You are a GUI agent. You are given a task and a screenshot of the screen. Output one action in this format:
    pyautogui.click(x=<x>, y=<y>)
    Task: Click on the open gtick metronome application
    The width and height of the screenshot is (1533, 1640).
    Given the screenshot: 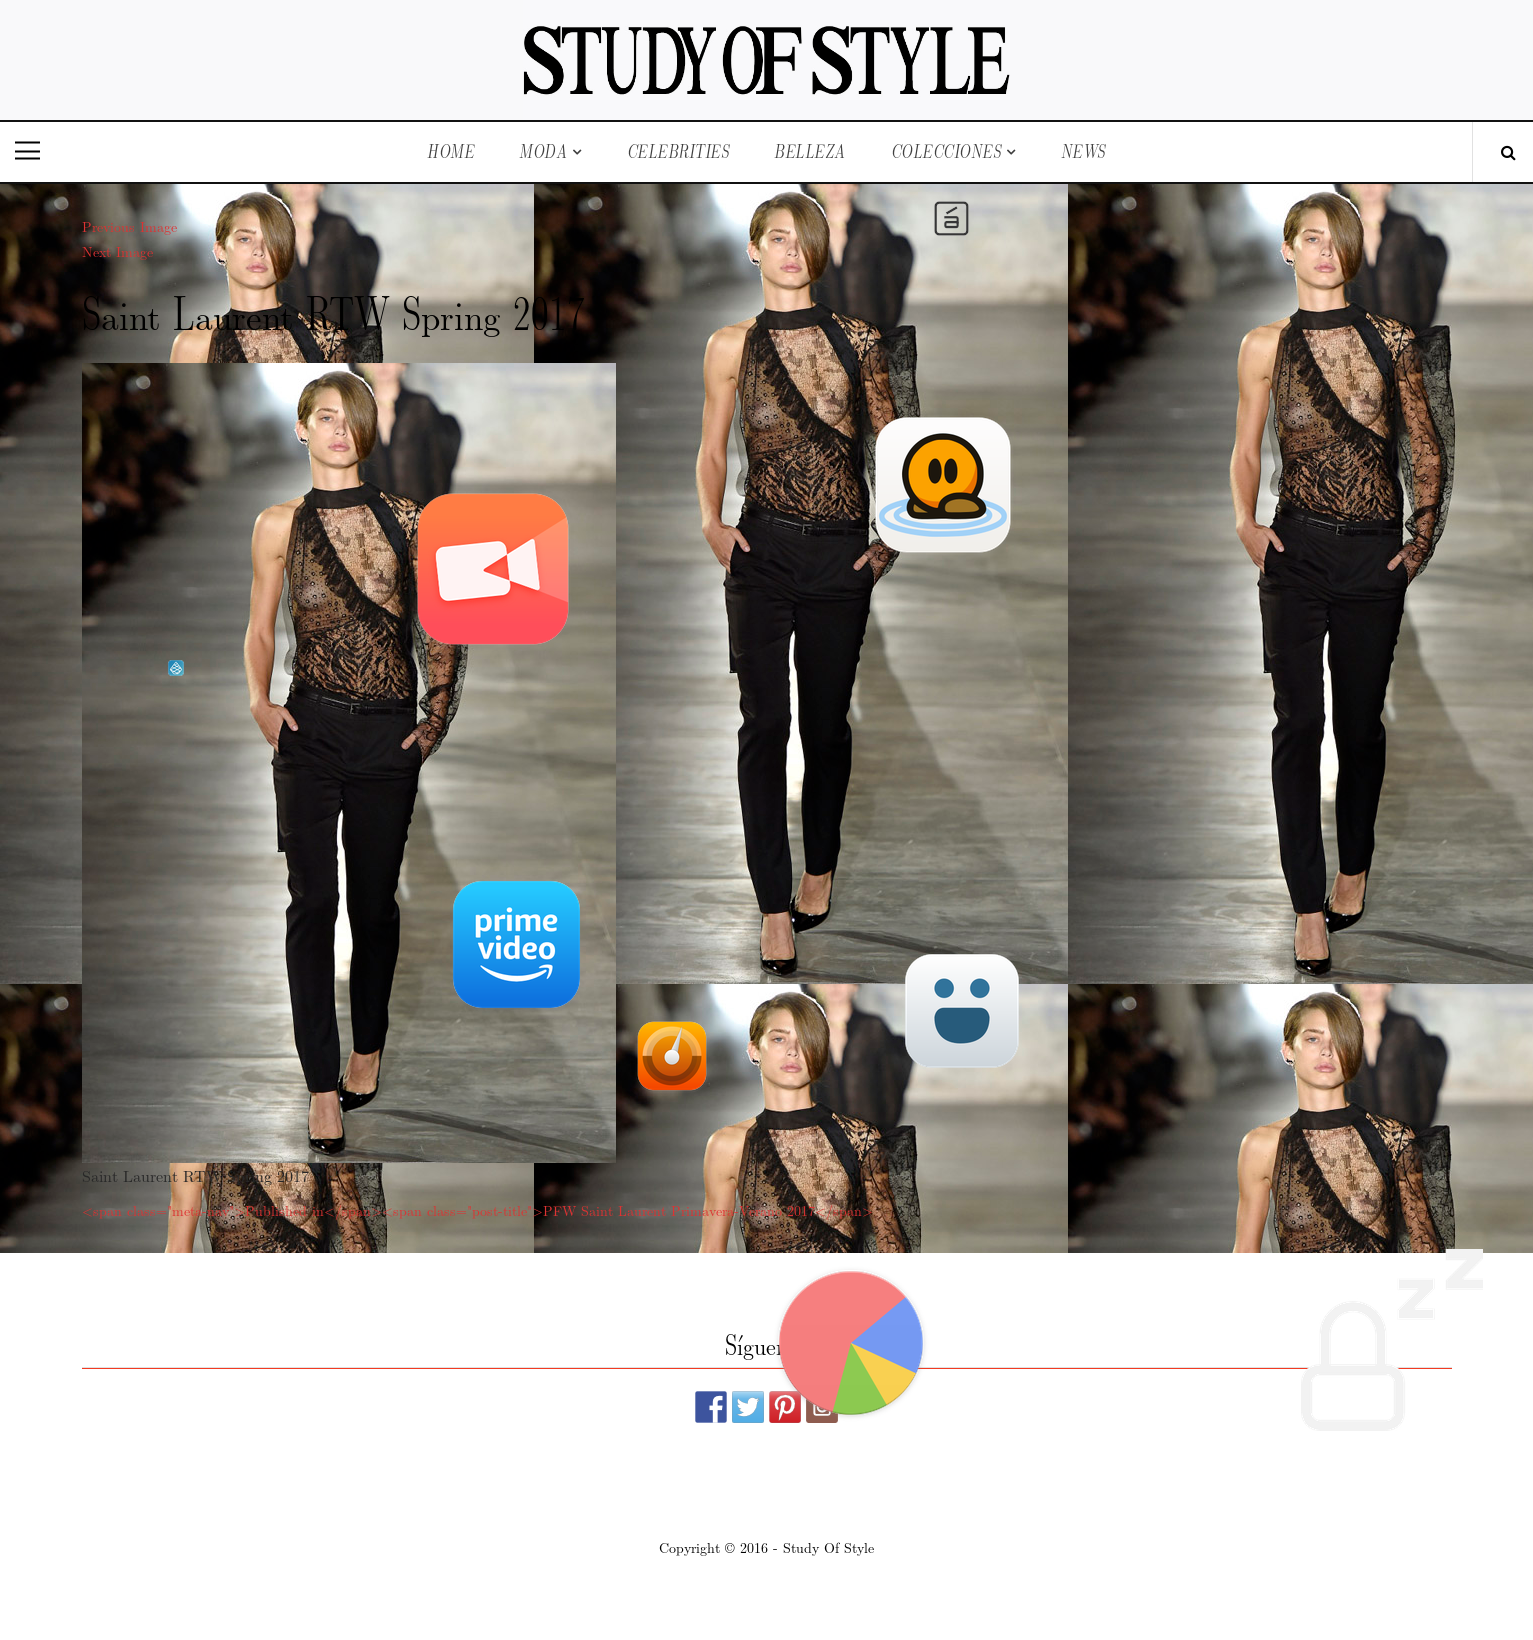 What is the action you would take?
    pyautogui.click(x=672, y=1056)
    